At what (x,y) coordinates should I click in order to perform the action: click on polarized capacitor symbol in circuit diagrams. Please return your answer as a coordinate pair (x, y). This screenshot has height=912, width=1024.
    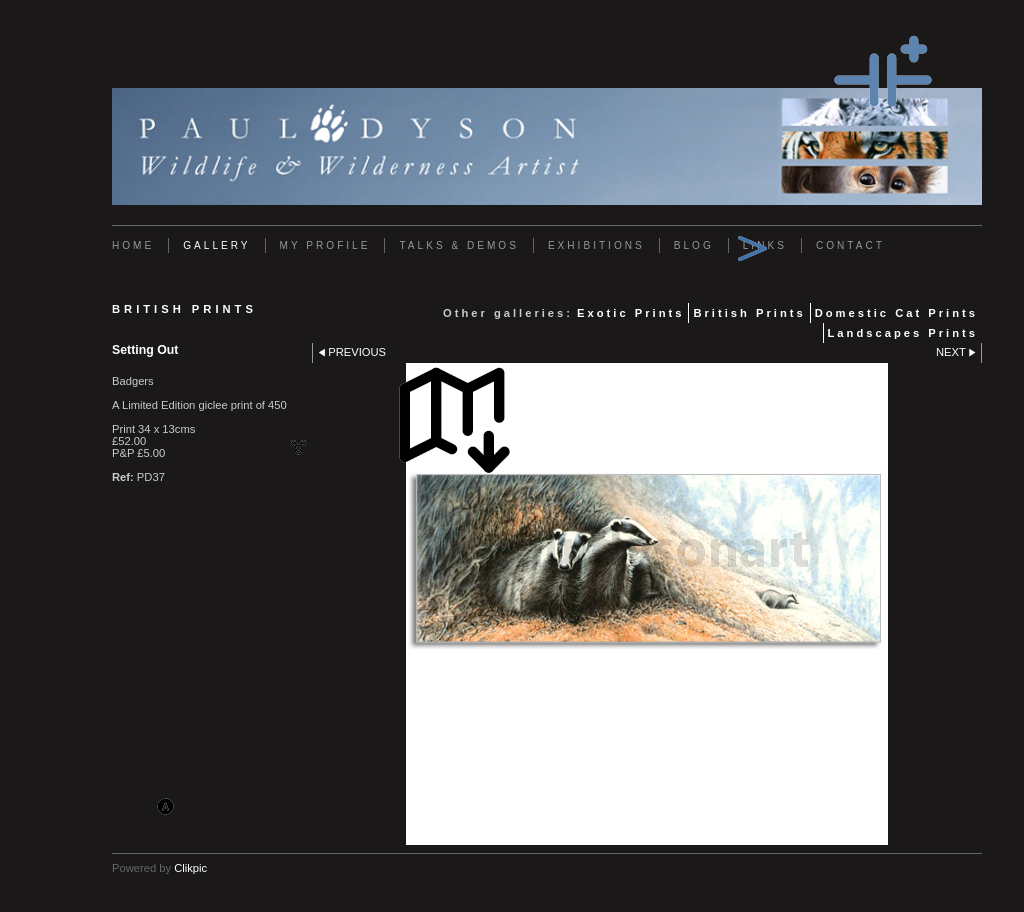
    Looking at the image, I should click on (883, 80).